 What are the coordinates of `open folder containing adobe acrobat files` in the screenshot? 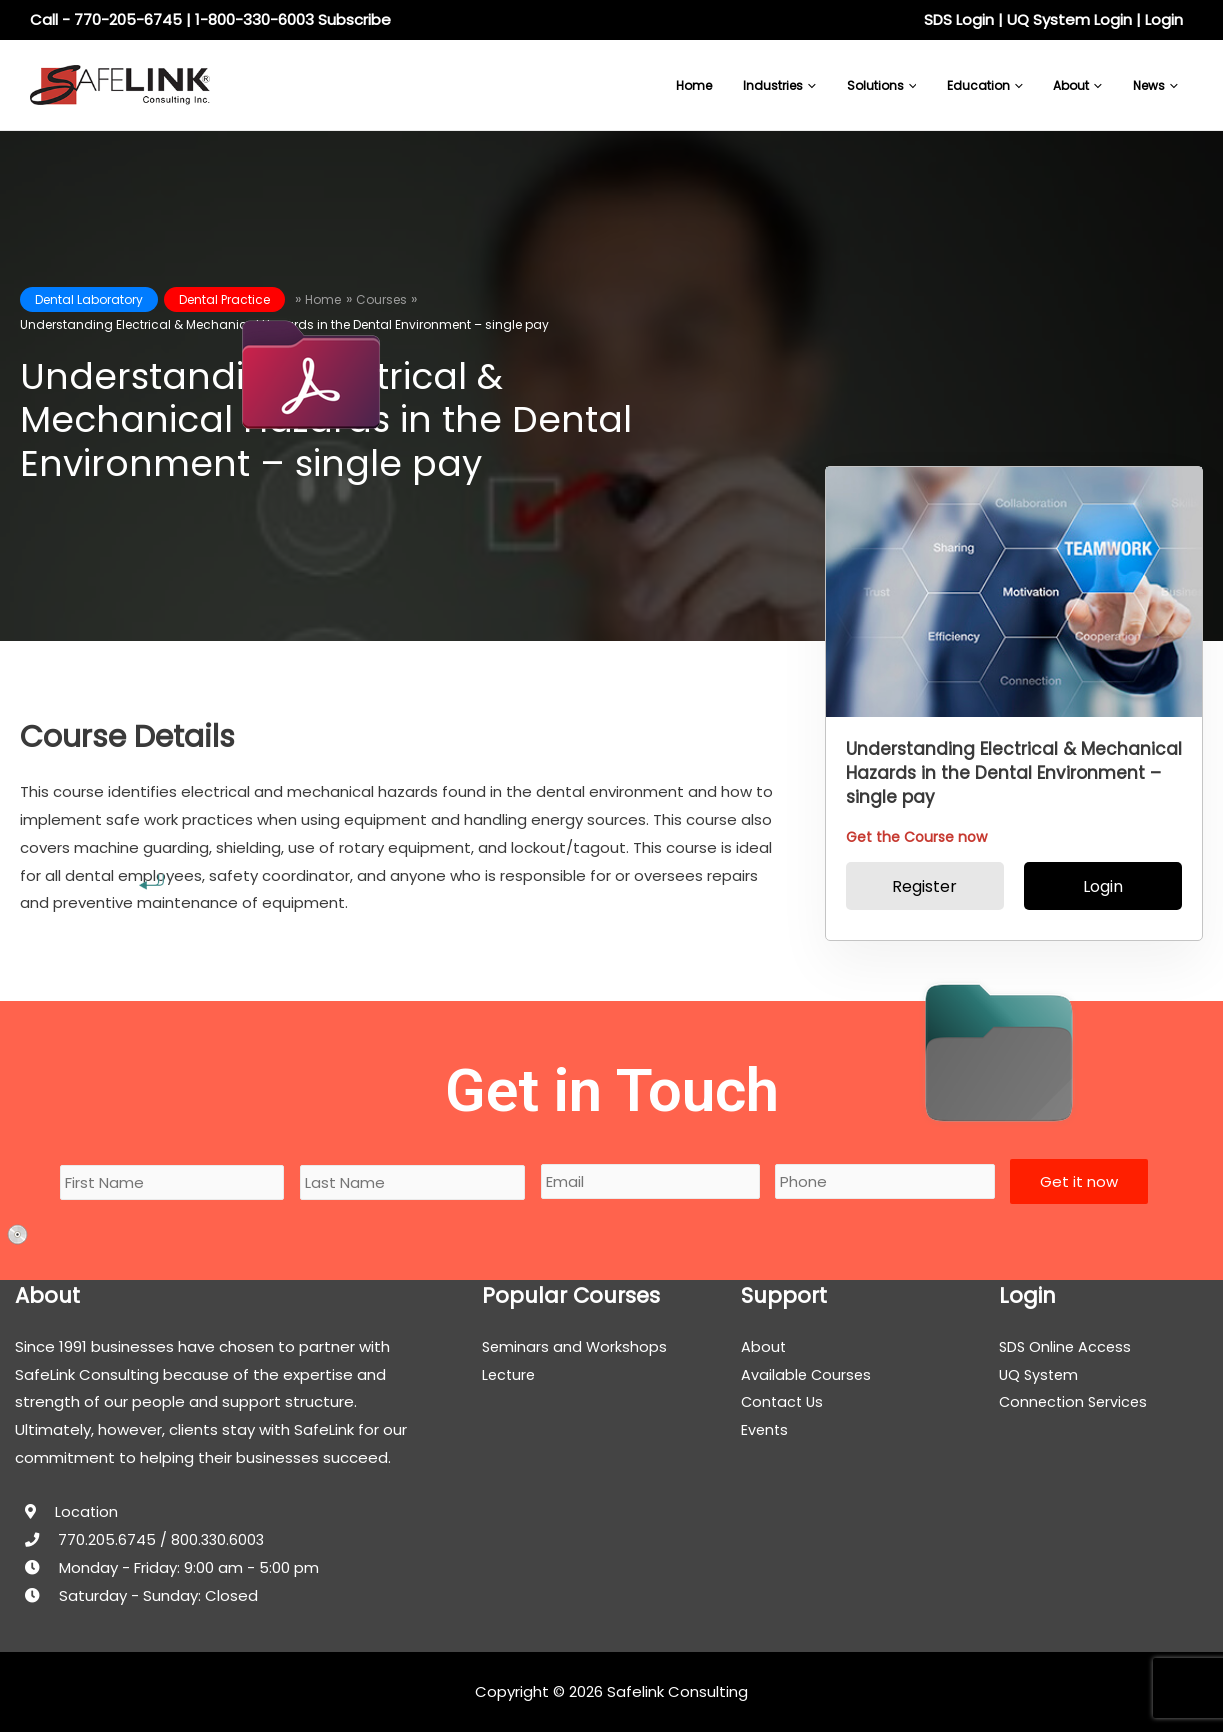 It's located at (310, 378).